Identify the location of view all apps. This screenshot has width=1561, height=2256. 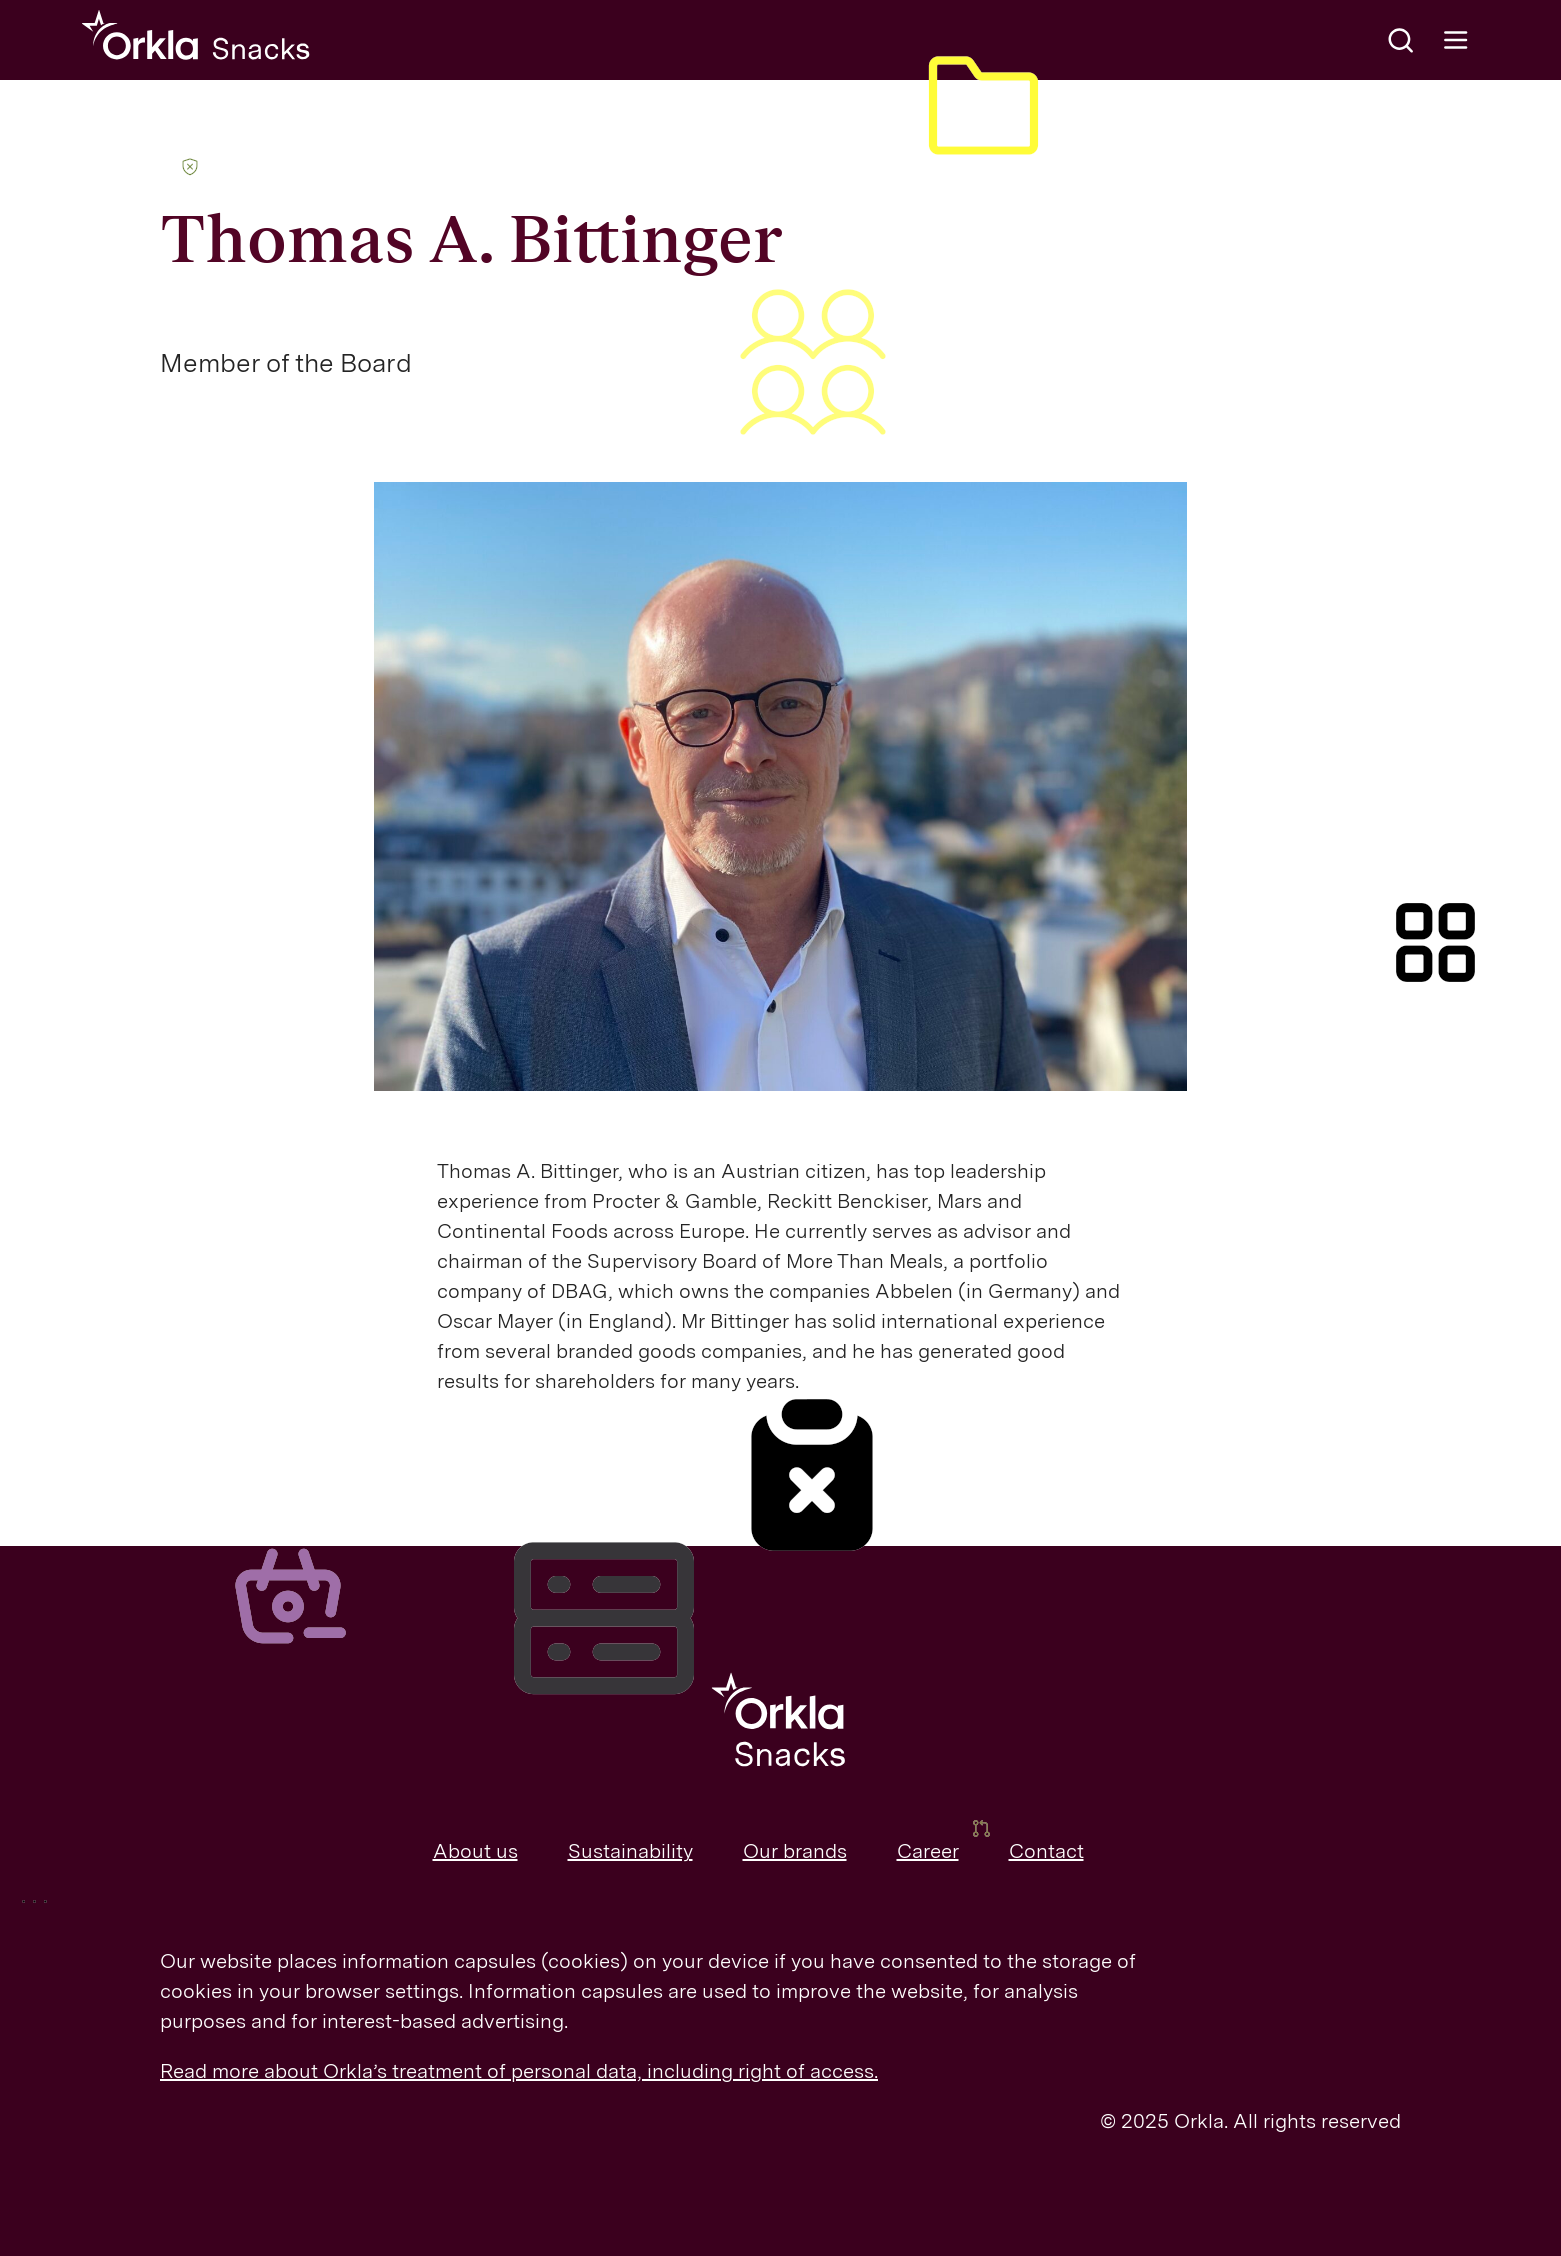
(1435, 942).